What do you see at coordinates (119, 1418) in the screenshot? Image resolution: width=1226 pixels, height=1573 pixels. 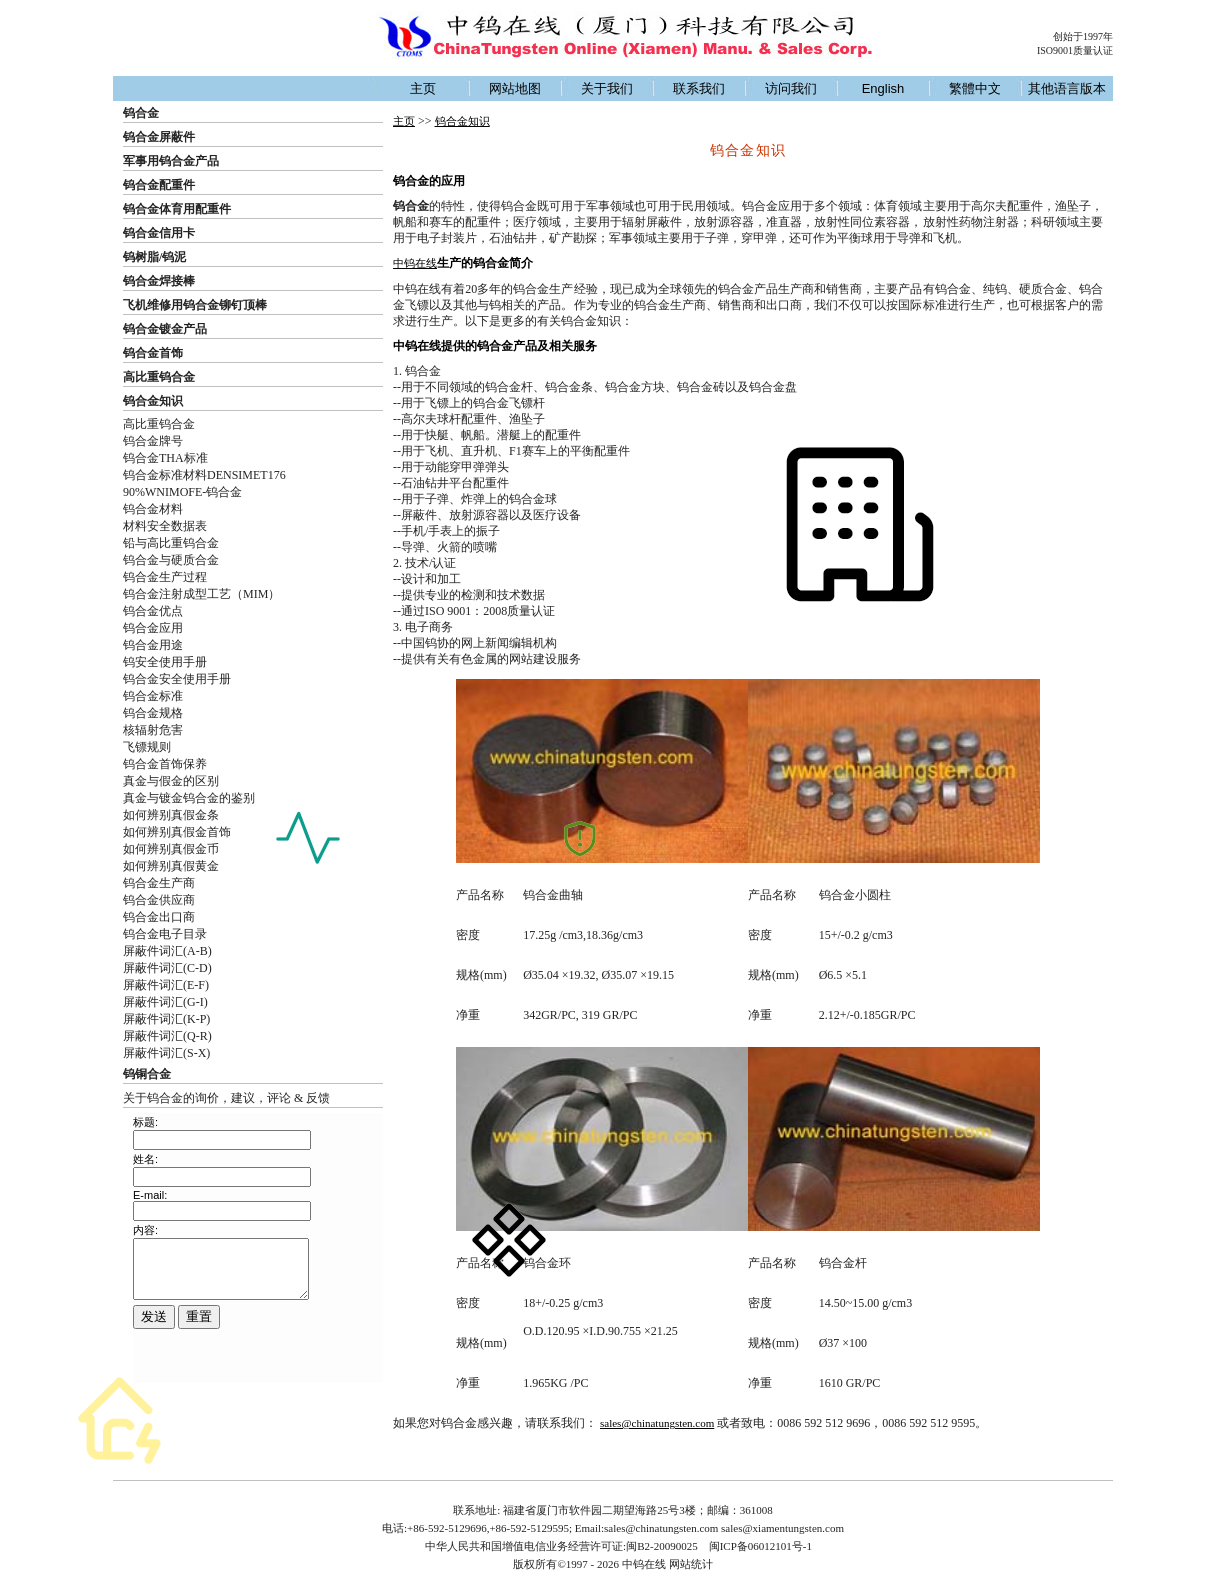 I see `home energy or power settings` at bounding box center [119, 1418].